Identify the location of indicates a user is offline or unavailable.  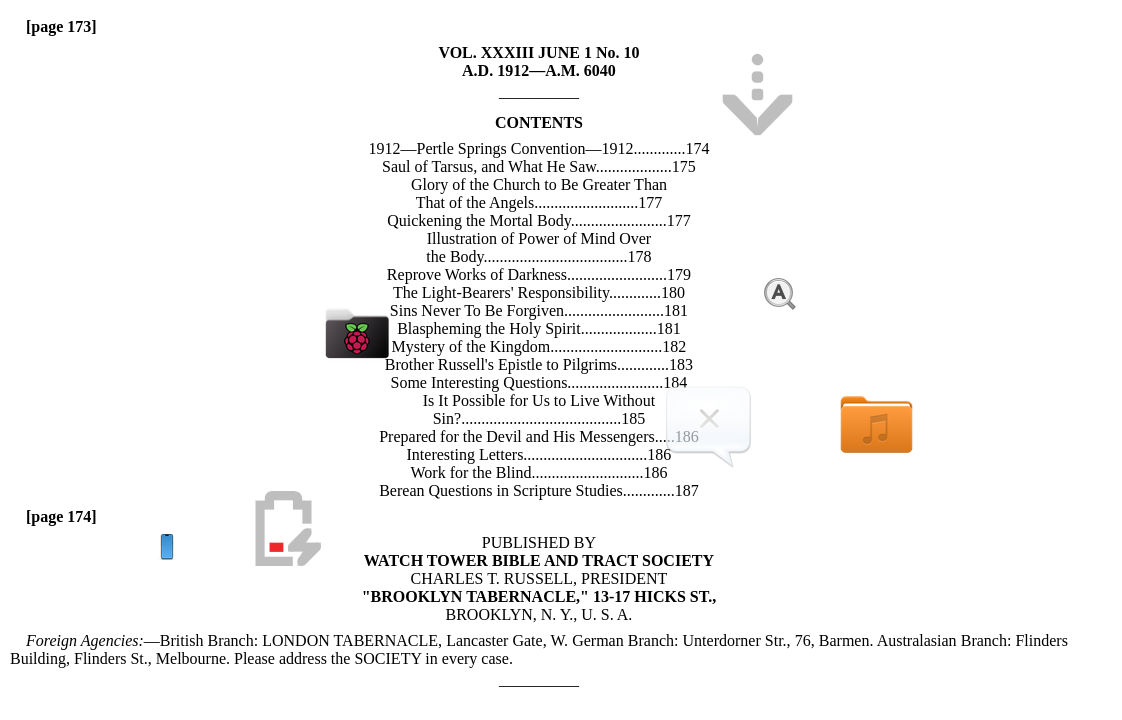
(709, 426).